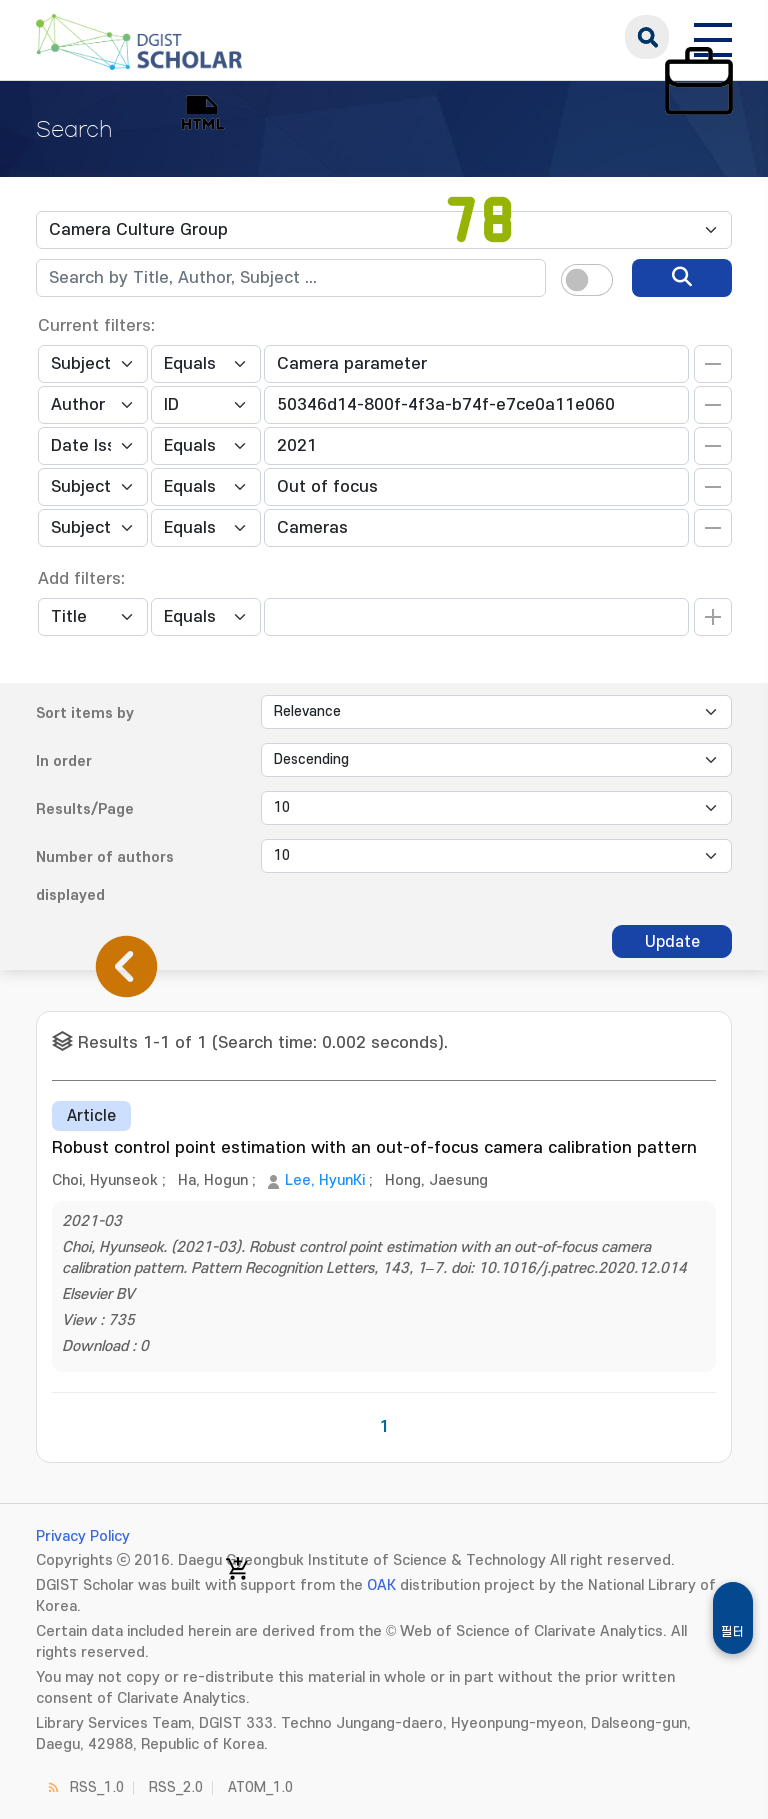  I want to click on indicates item number 78 in a list or sequence, so click(479, 219).